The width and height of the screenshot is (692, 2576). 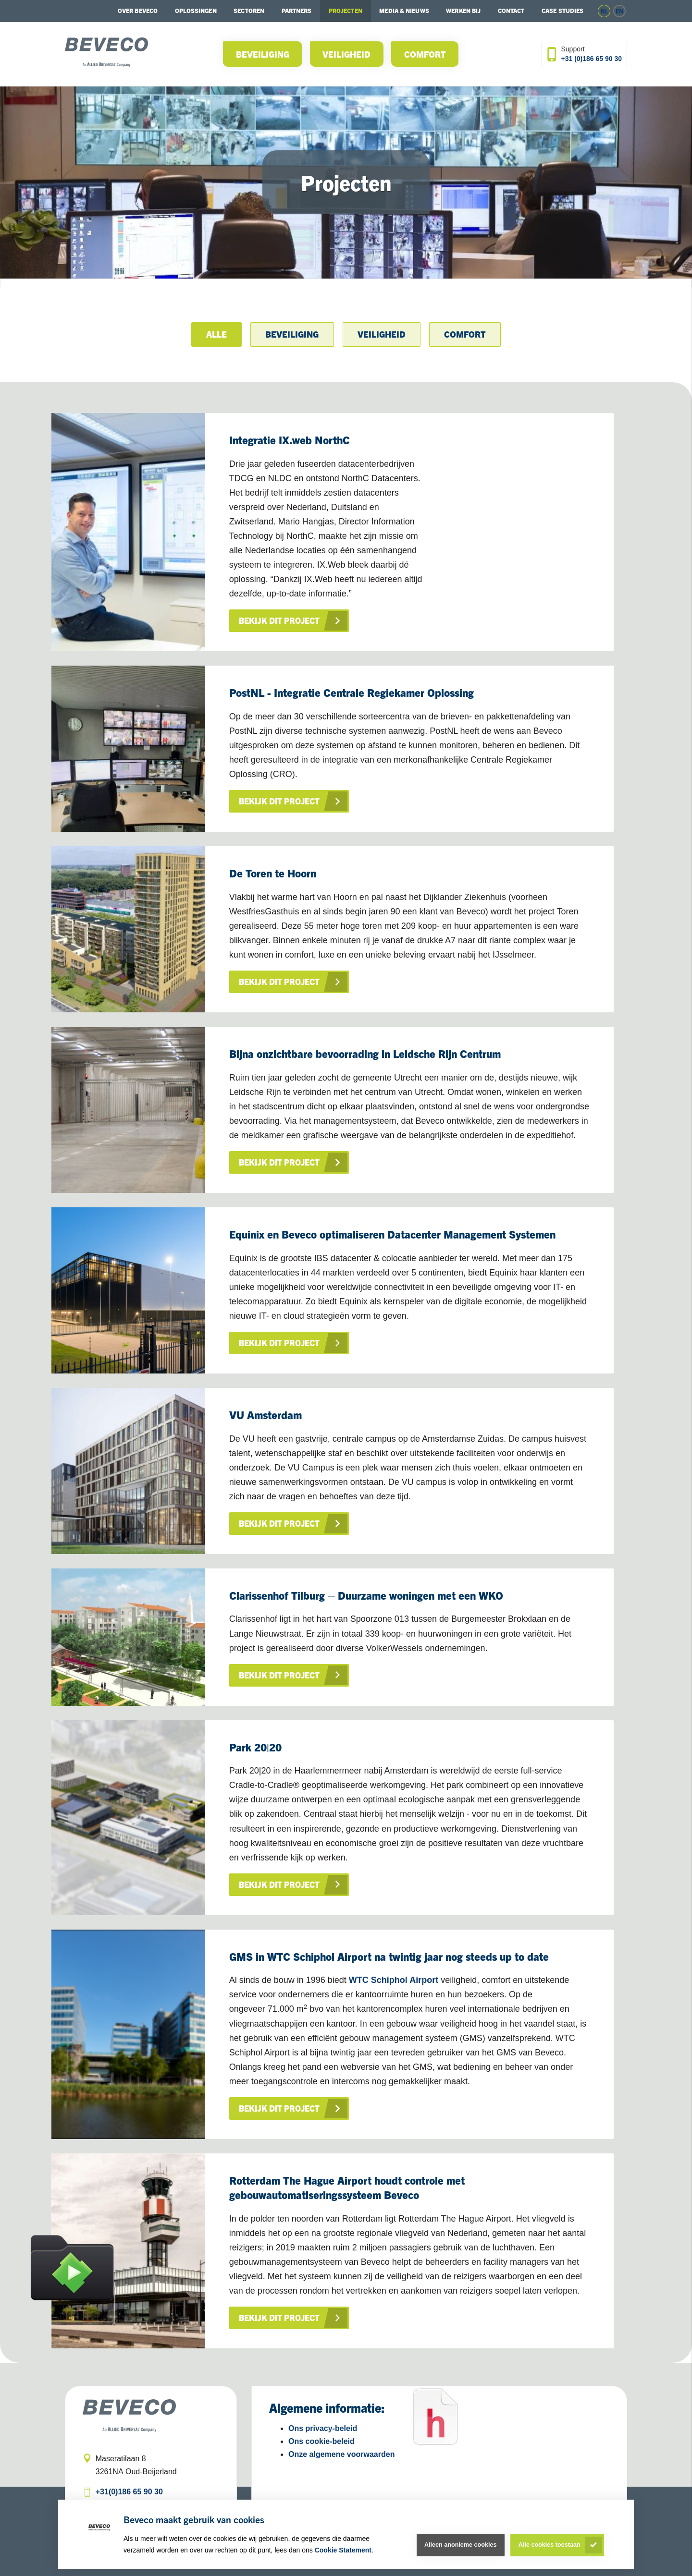 I want to click on open folder containing Emby media server files, so click(x=72, y=2270).